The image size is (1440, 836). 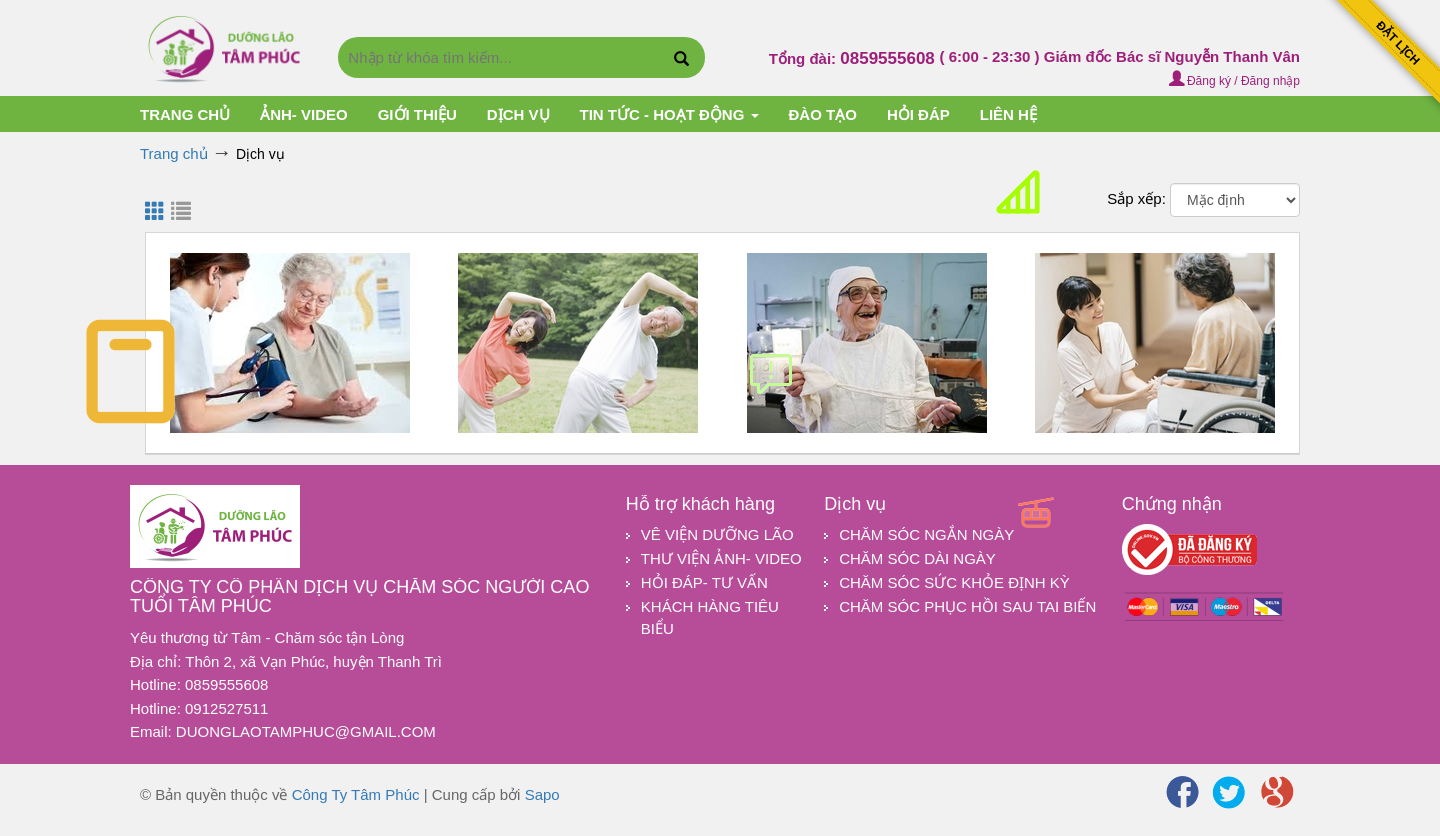 I want to click on report an issue or problem, so click(x=771, y=373).